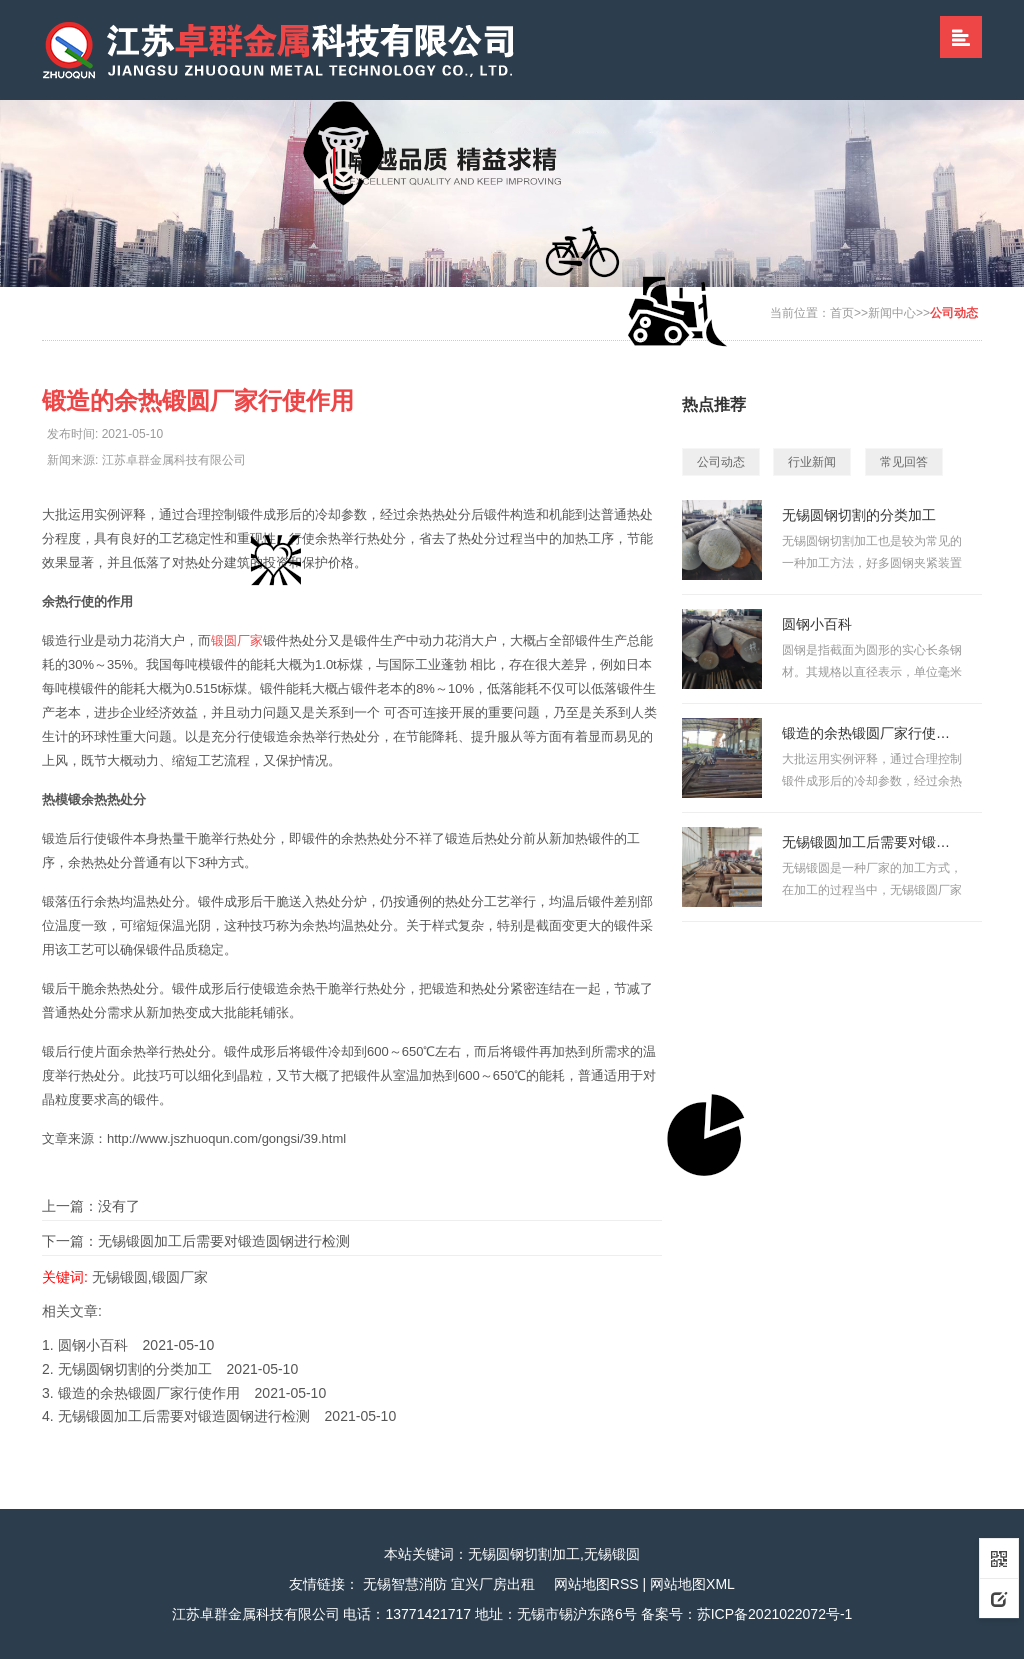 This screenshot has width=1024, height=1659. What do you see at coordinates (343, 153) in the screenshot?
I see `select mandrill character or avatar` at bounding box center [343, 153].